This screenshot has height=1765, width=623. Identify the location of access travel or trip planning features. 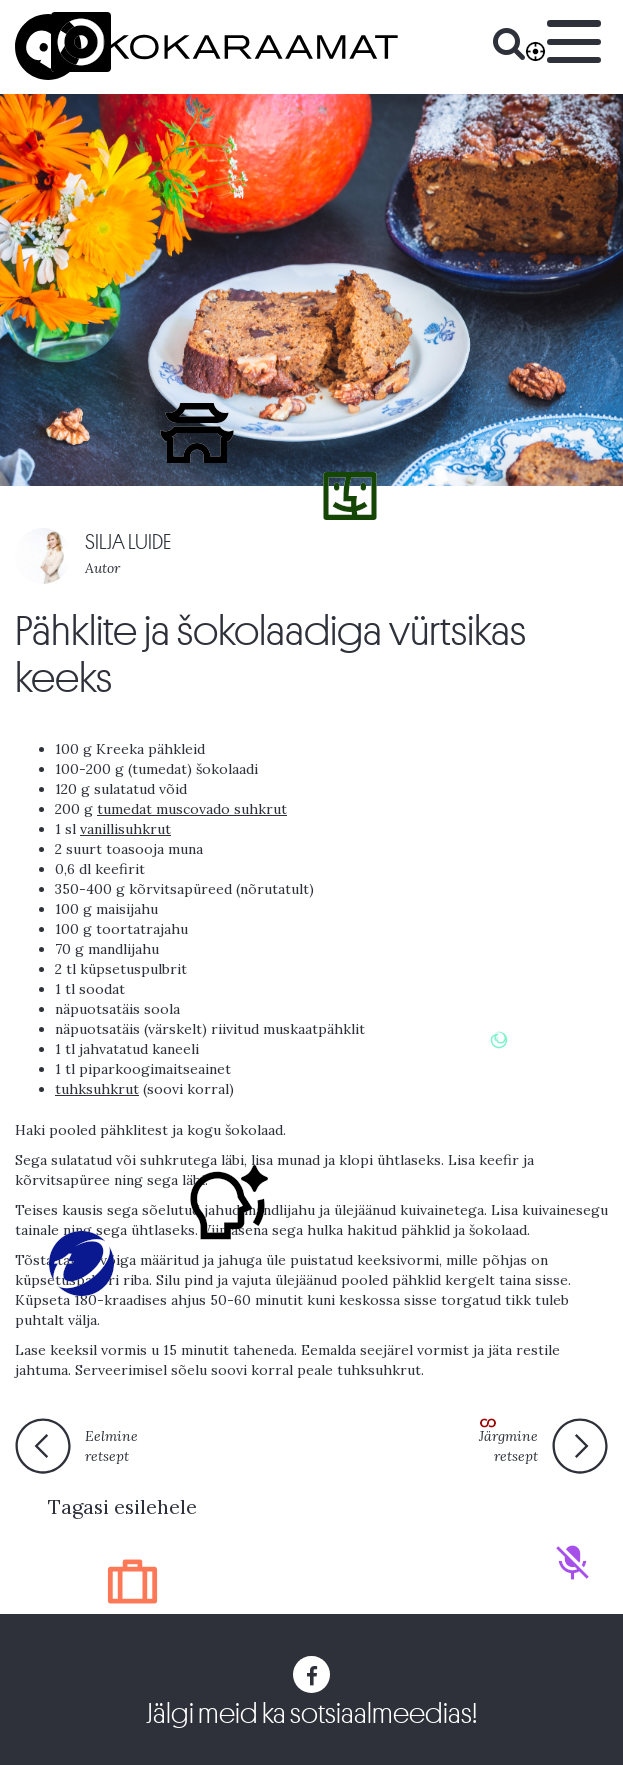
(132, 1581).